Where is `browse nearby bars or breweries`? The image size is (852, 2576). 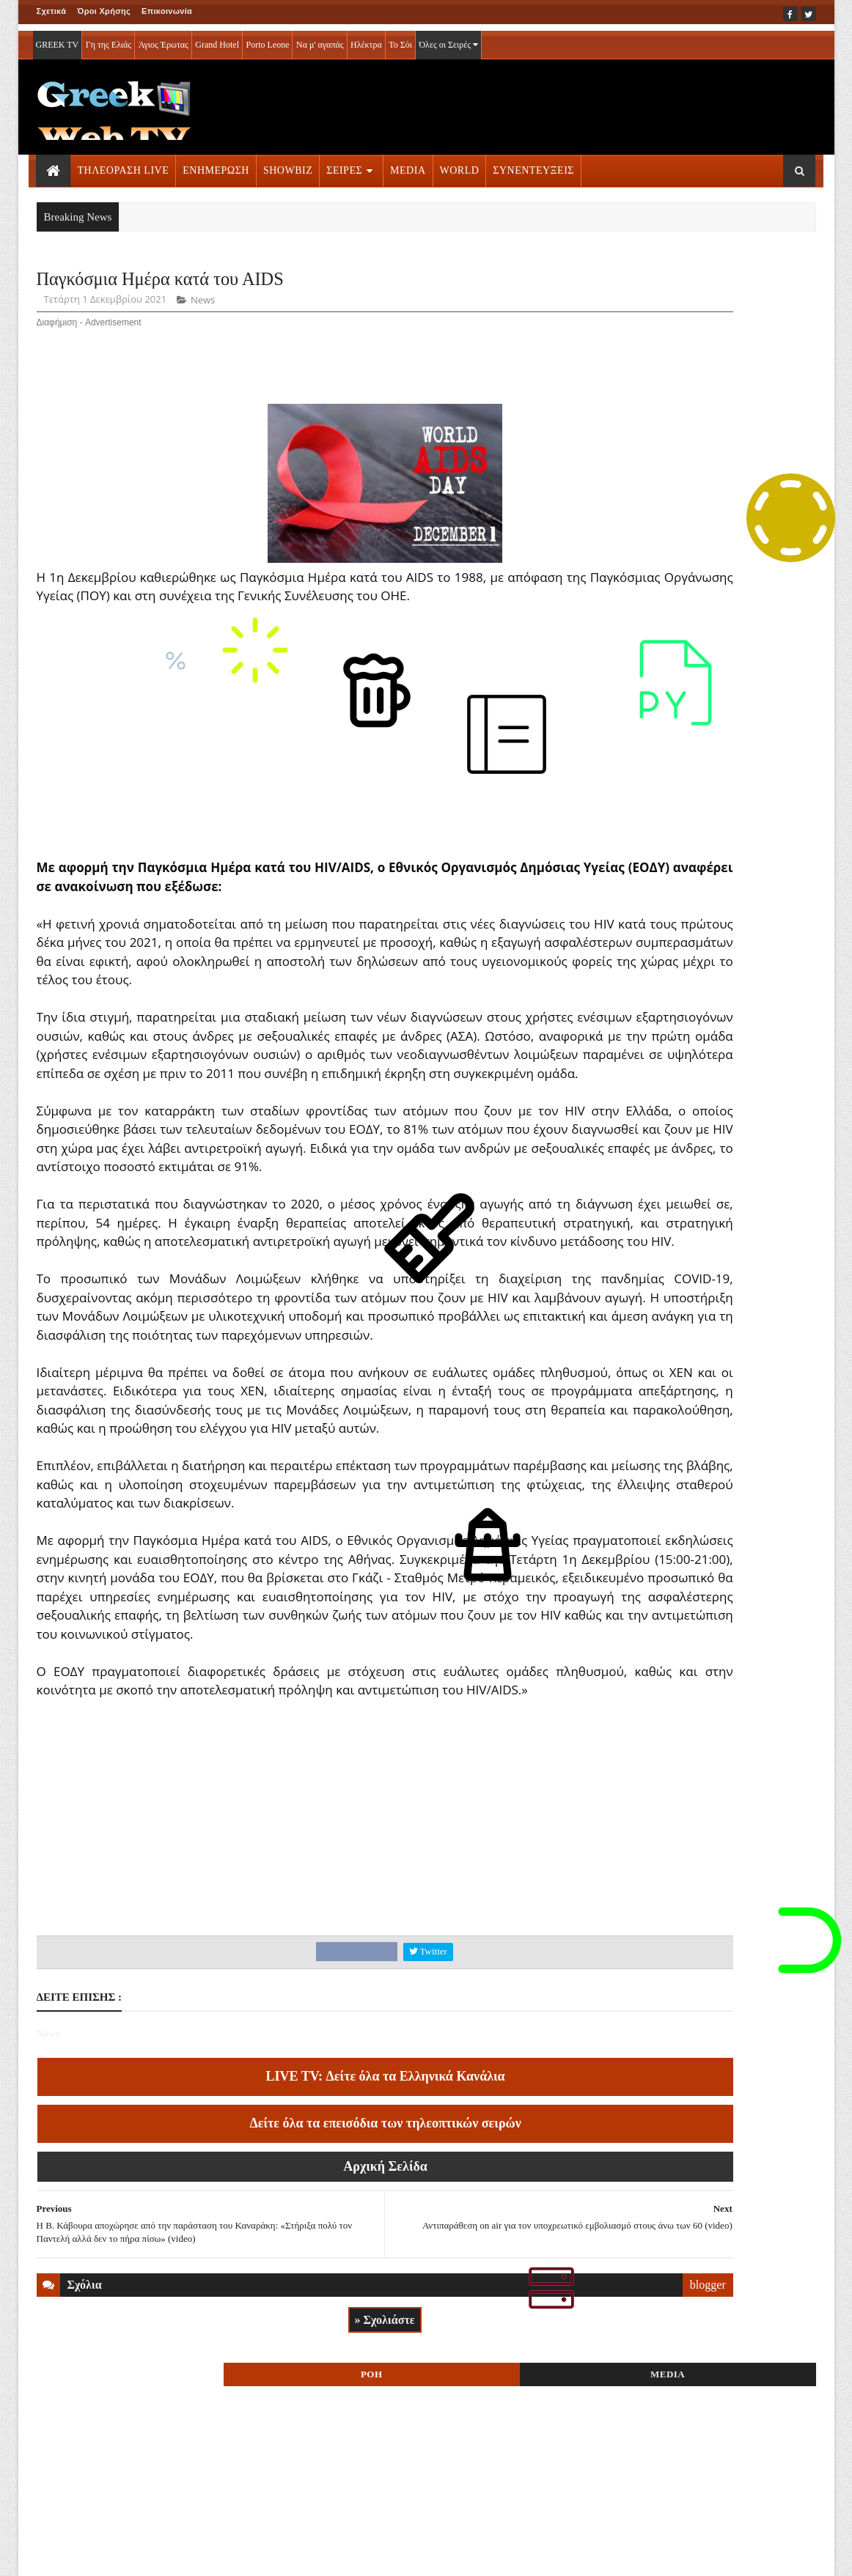 browse nearby bars or breweries is located at coordinates (377, 690).